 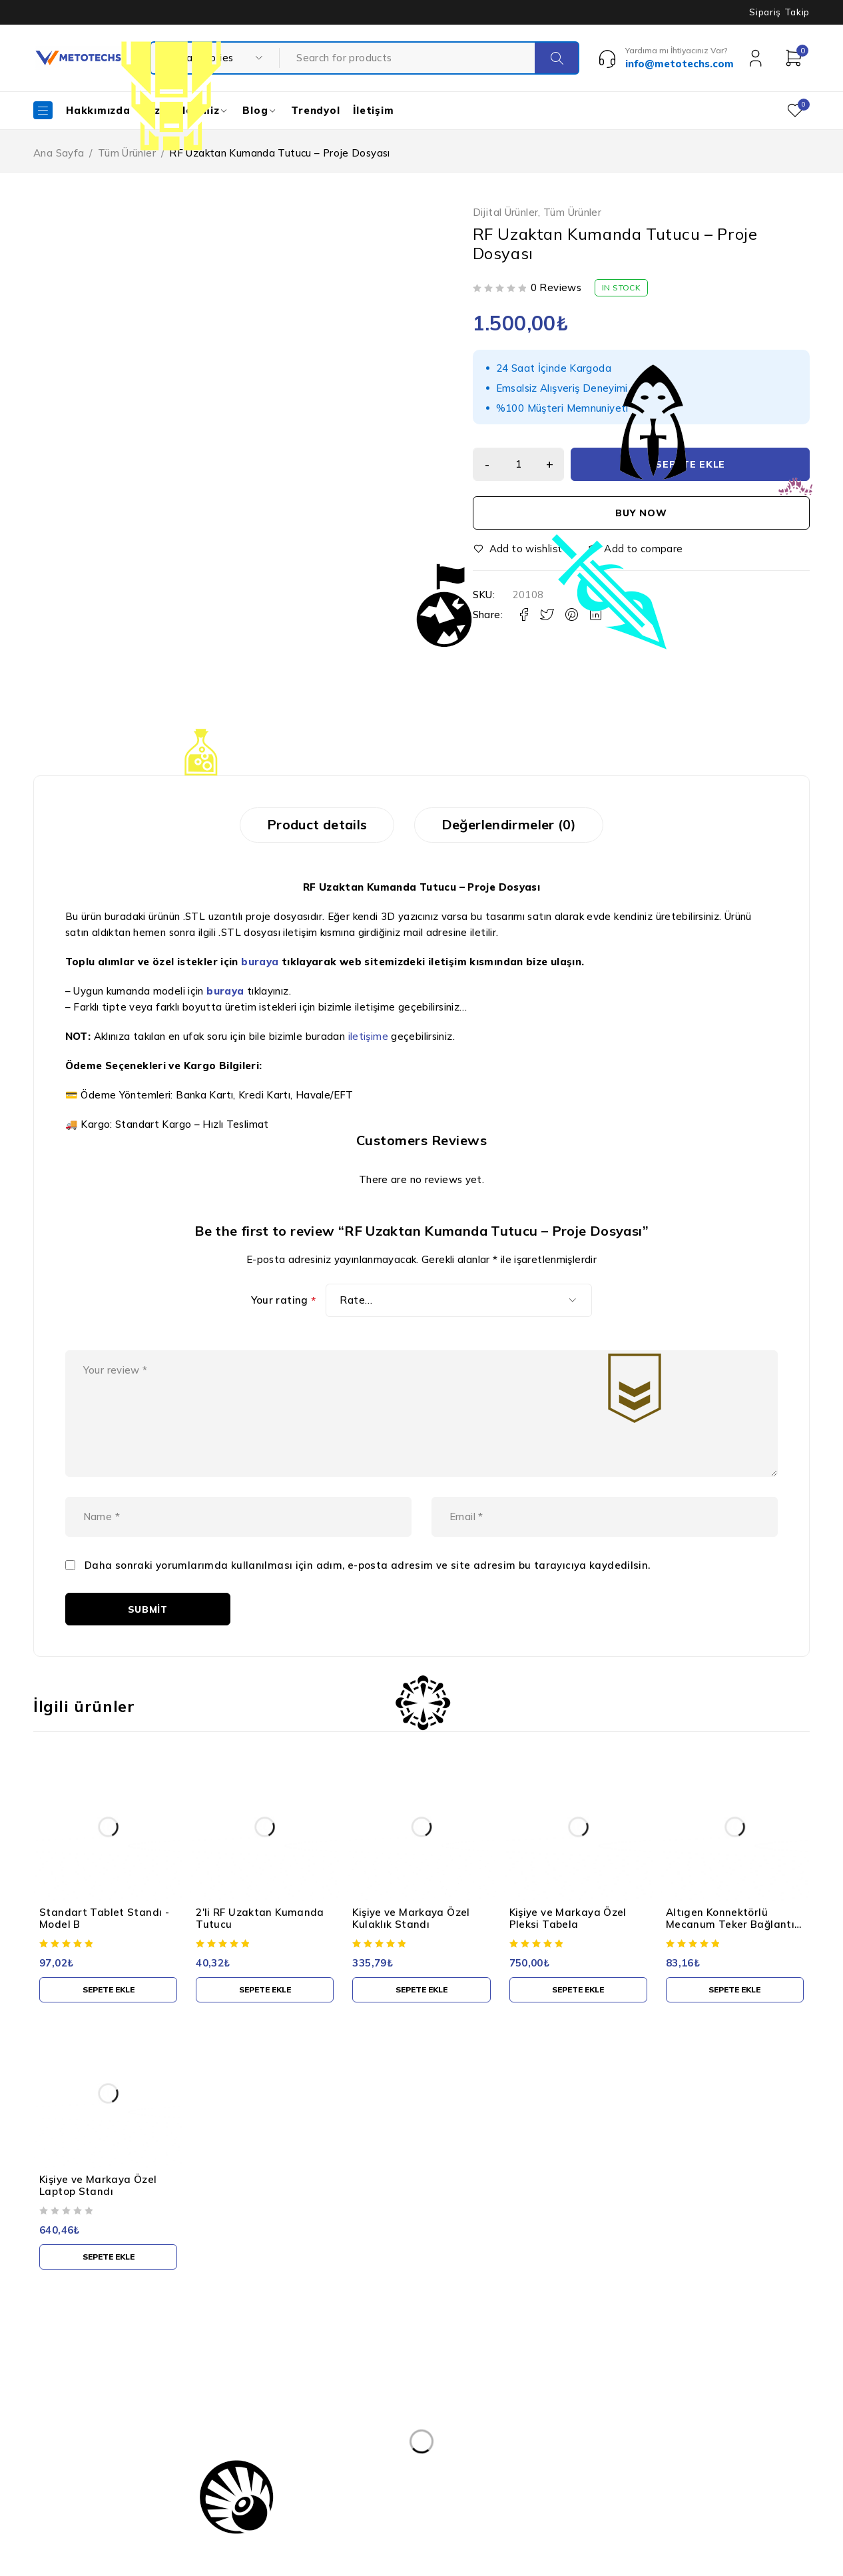 What do you see at coordinates (236, 2497) in the screenshot?
I see `view surveillance or monitoring status` at bounding box center [236, 2497].